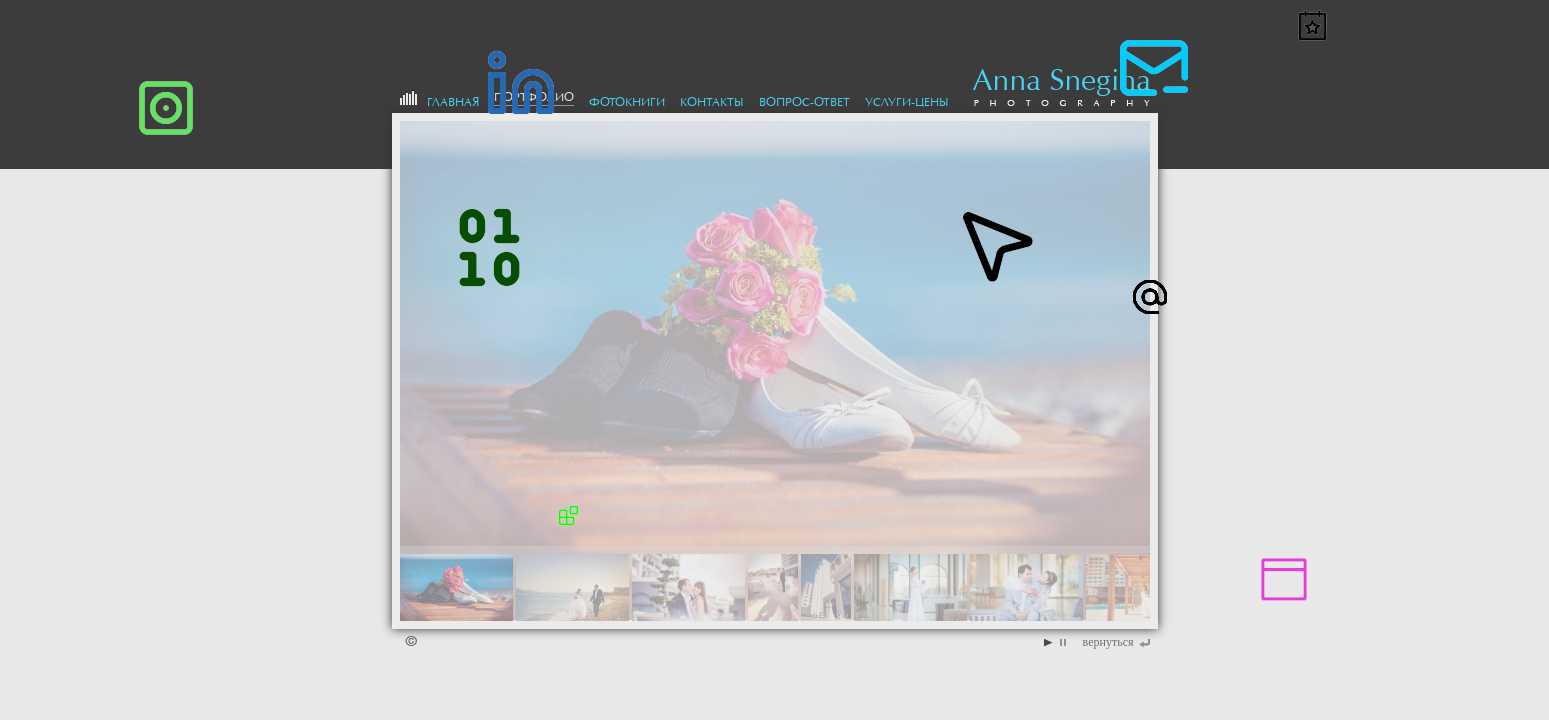 The image size is (1549, 720). What do you see at coordinates (1312, 26) in the screenshot?
I see `view favorite or starred events` at bounding box center [1312, 26].